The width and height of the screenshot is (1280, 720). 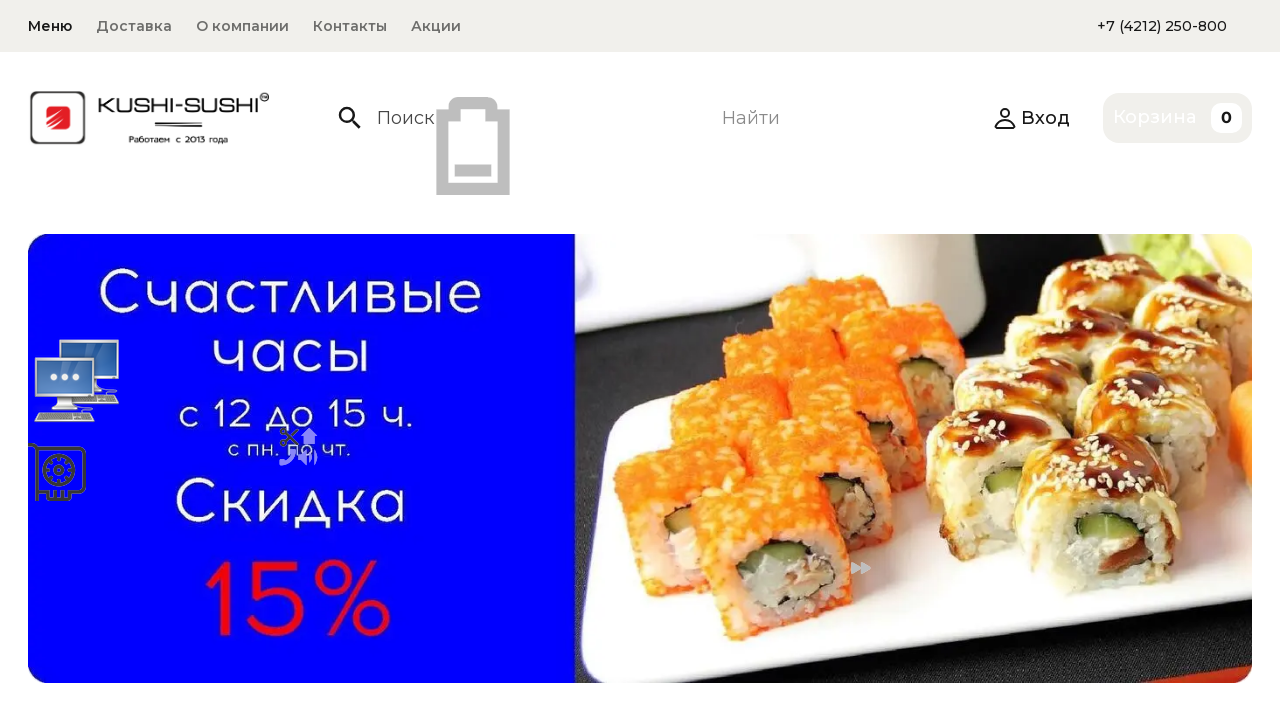 I want to click on view graphics card information, so click(x=57, y=472).